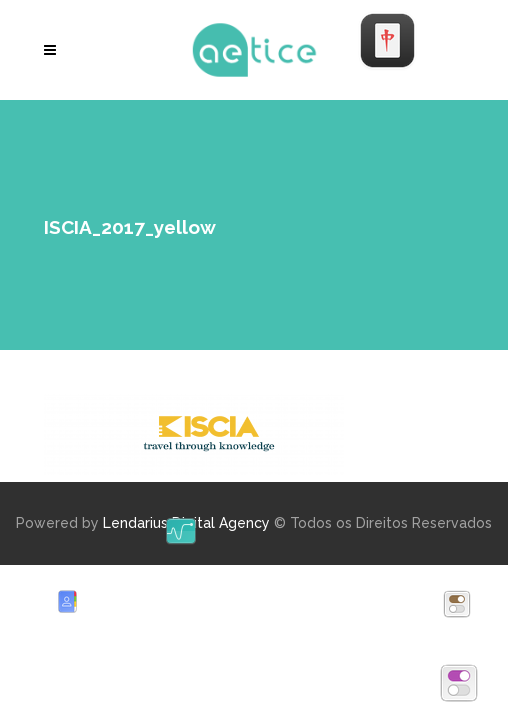  Describe the element at coordinates (181, 531) in the screenshot. I see `open psensor temperature monitoring app` at that location.